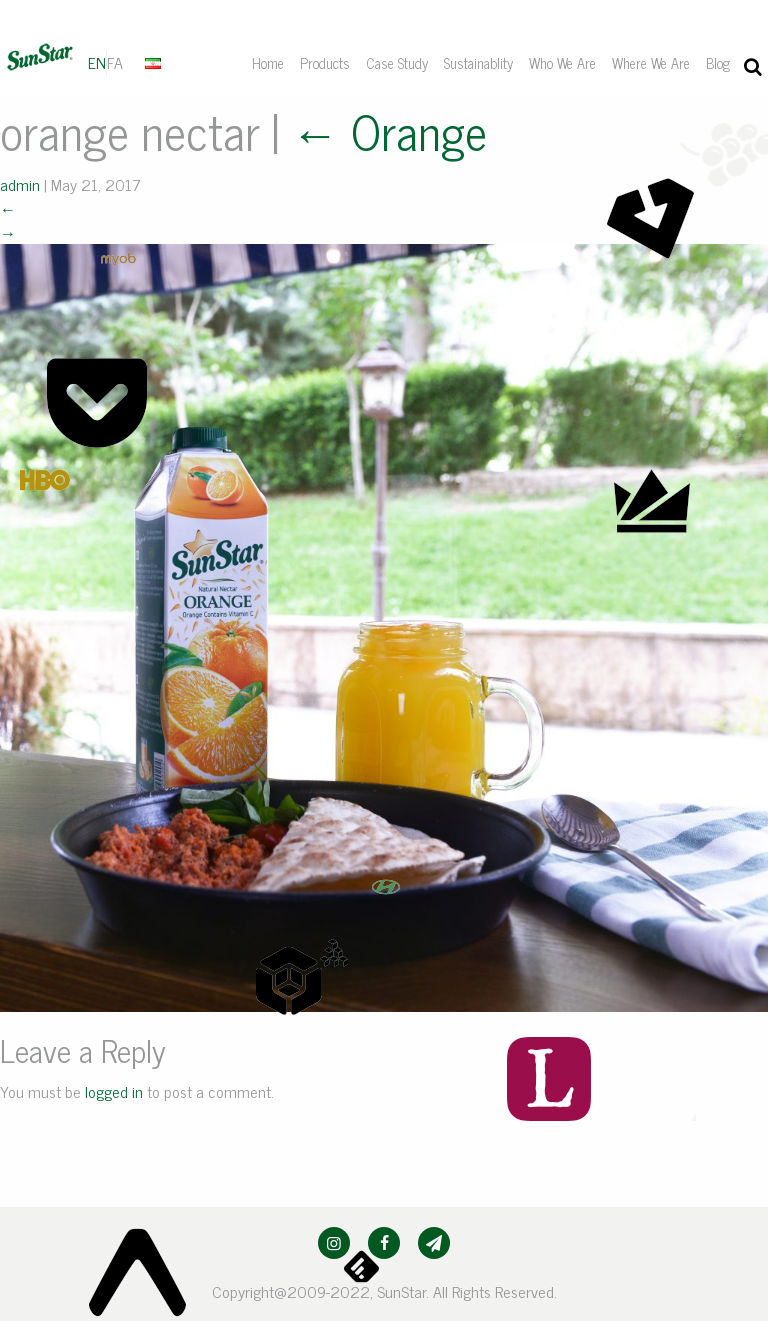 The height and width of the screenshot is (1321, 768). Describe the element at coordinates (137, 1272) in the screenshot. I see `expo development platform logo` at that location.